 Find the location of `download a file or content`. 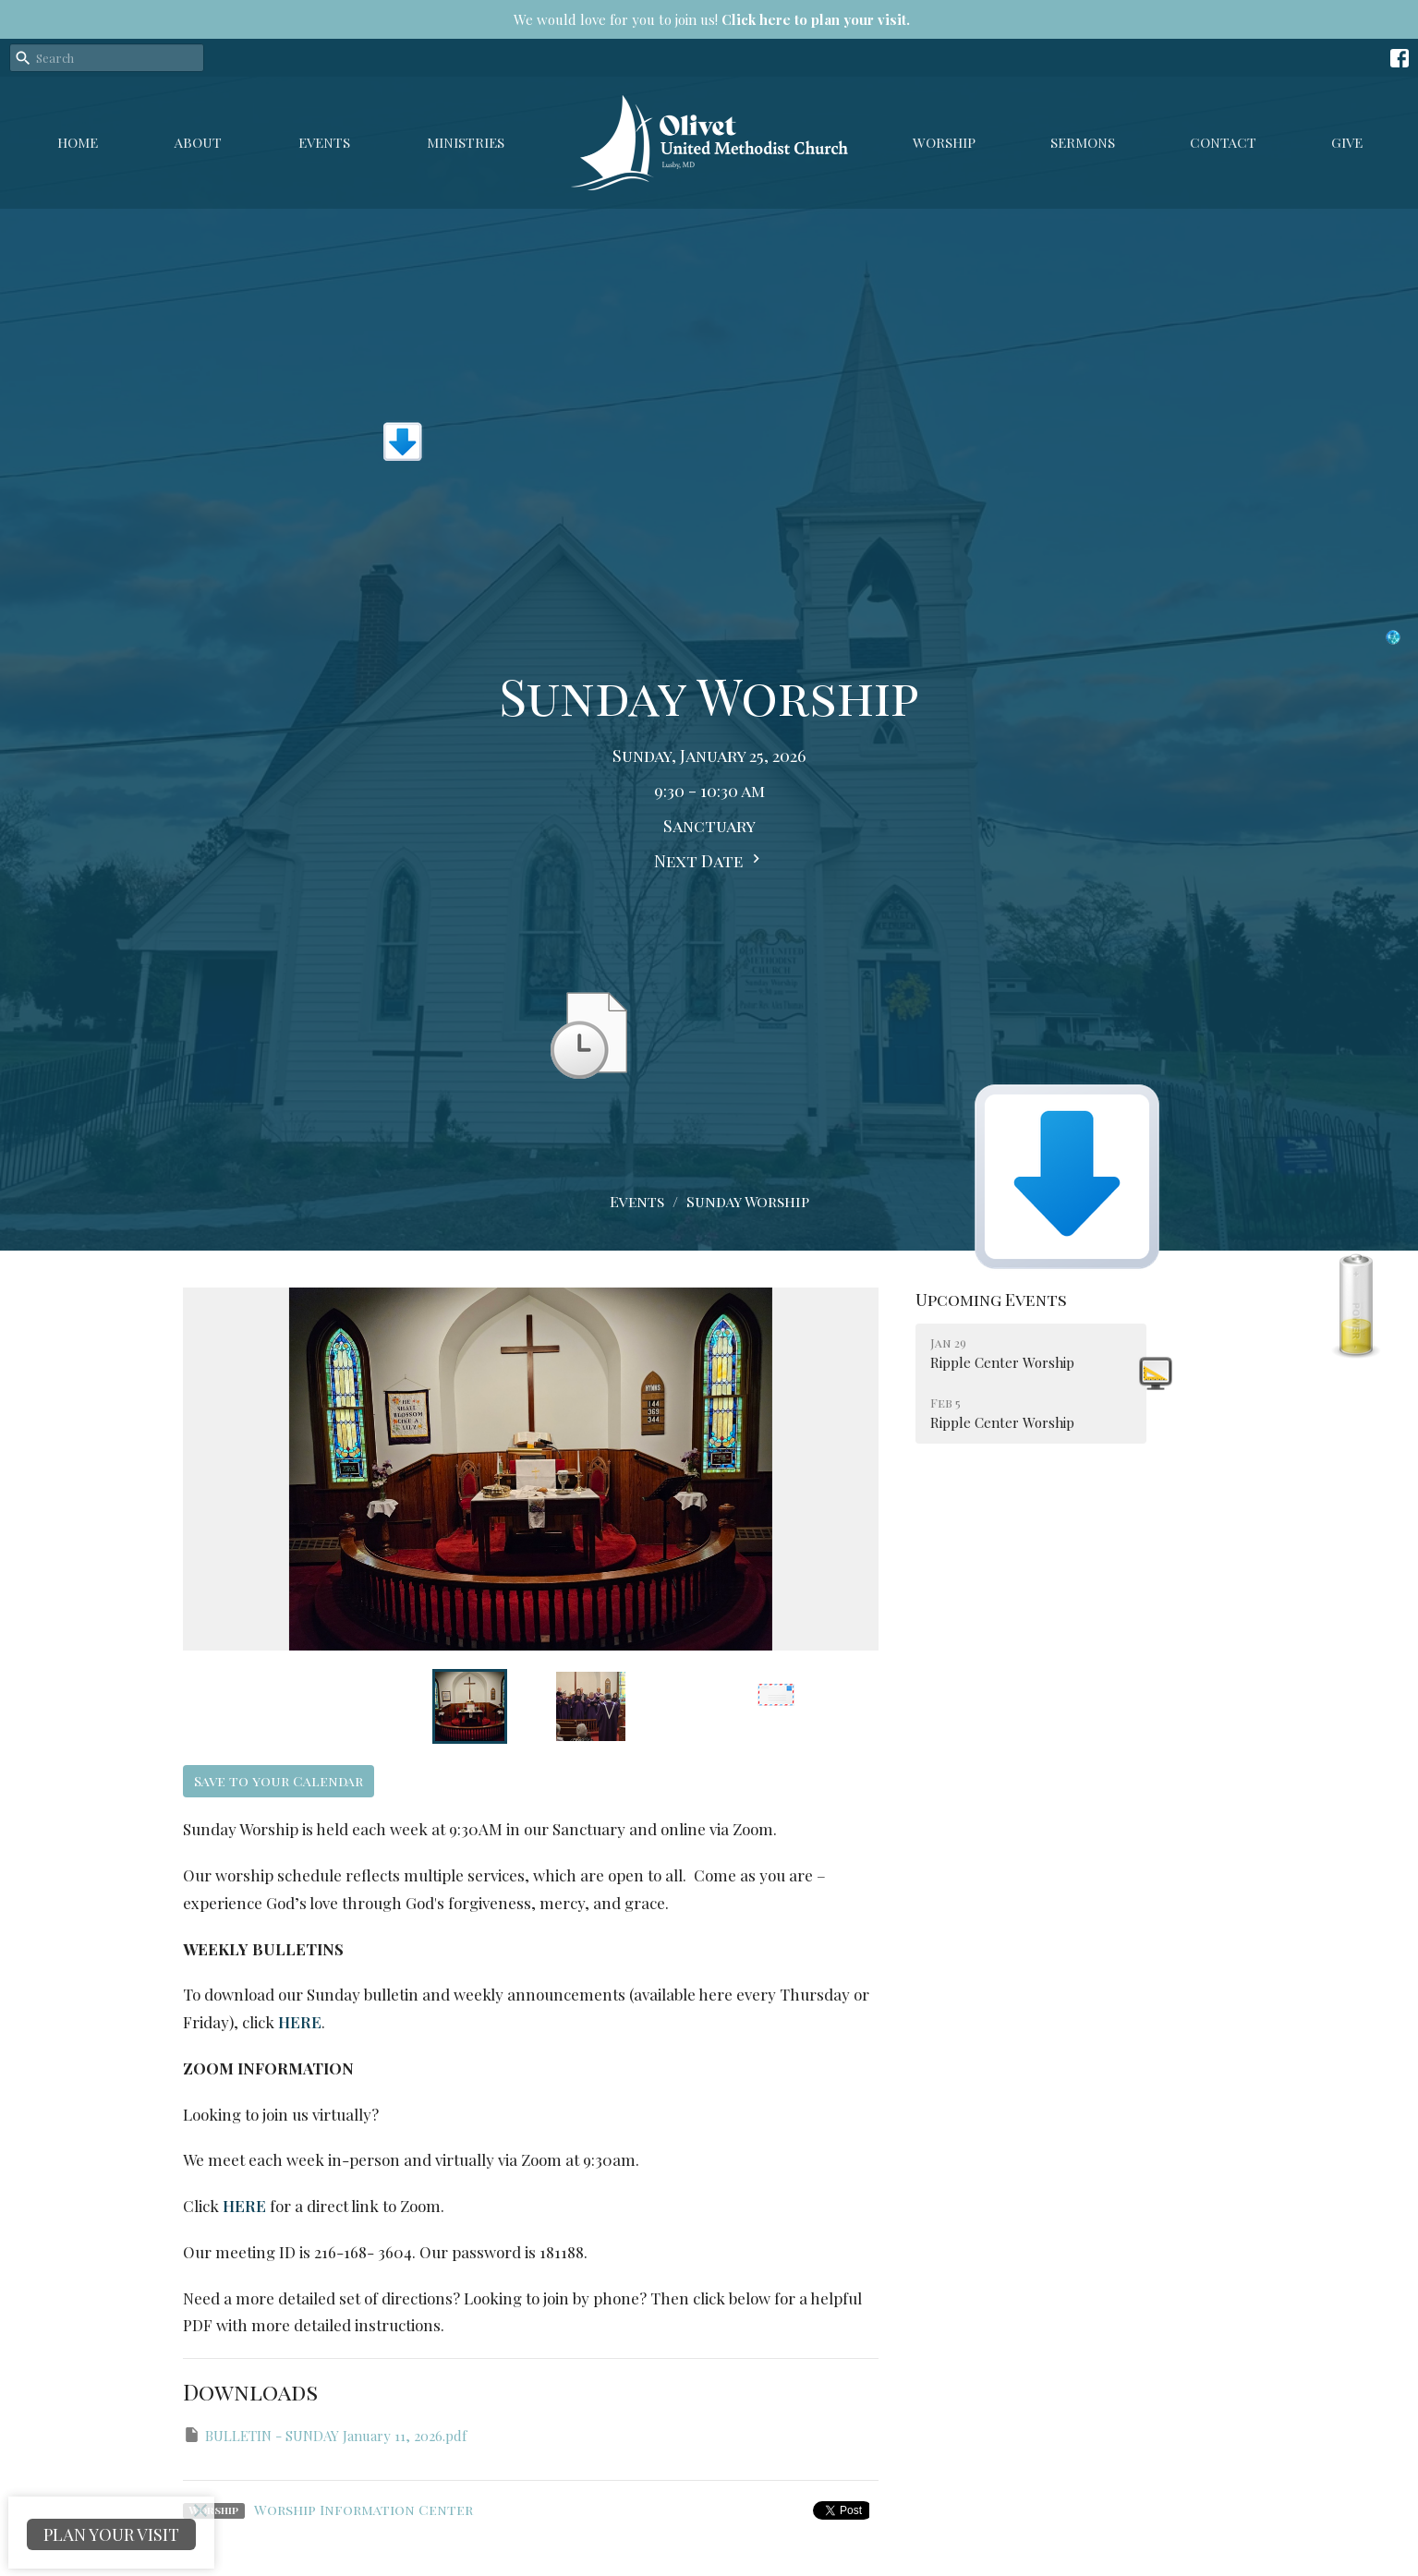

download a file or content is located at coordinates (1067, 1177).